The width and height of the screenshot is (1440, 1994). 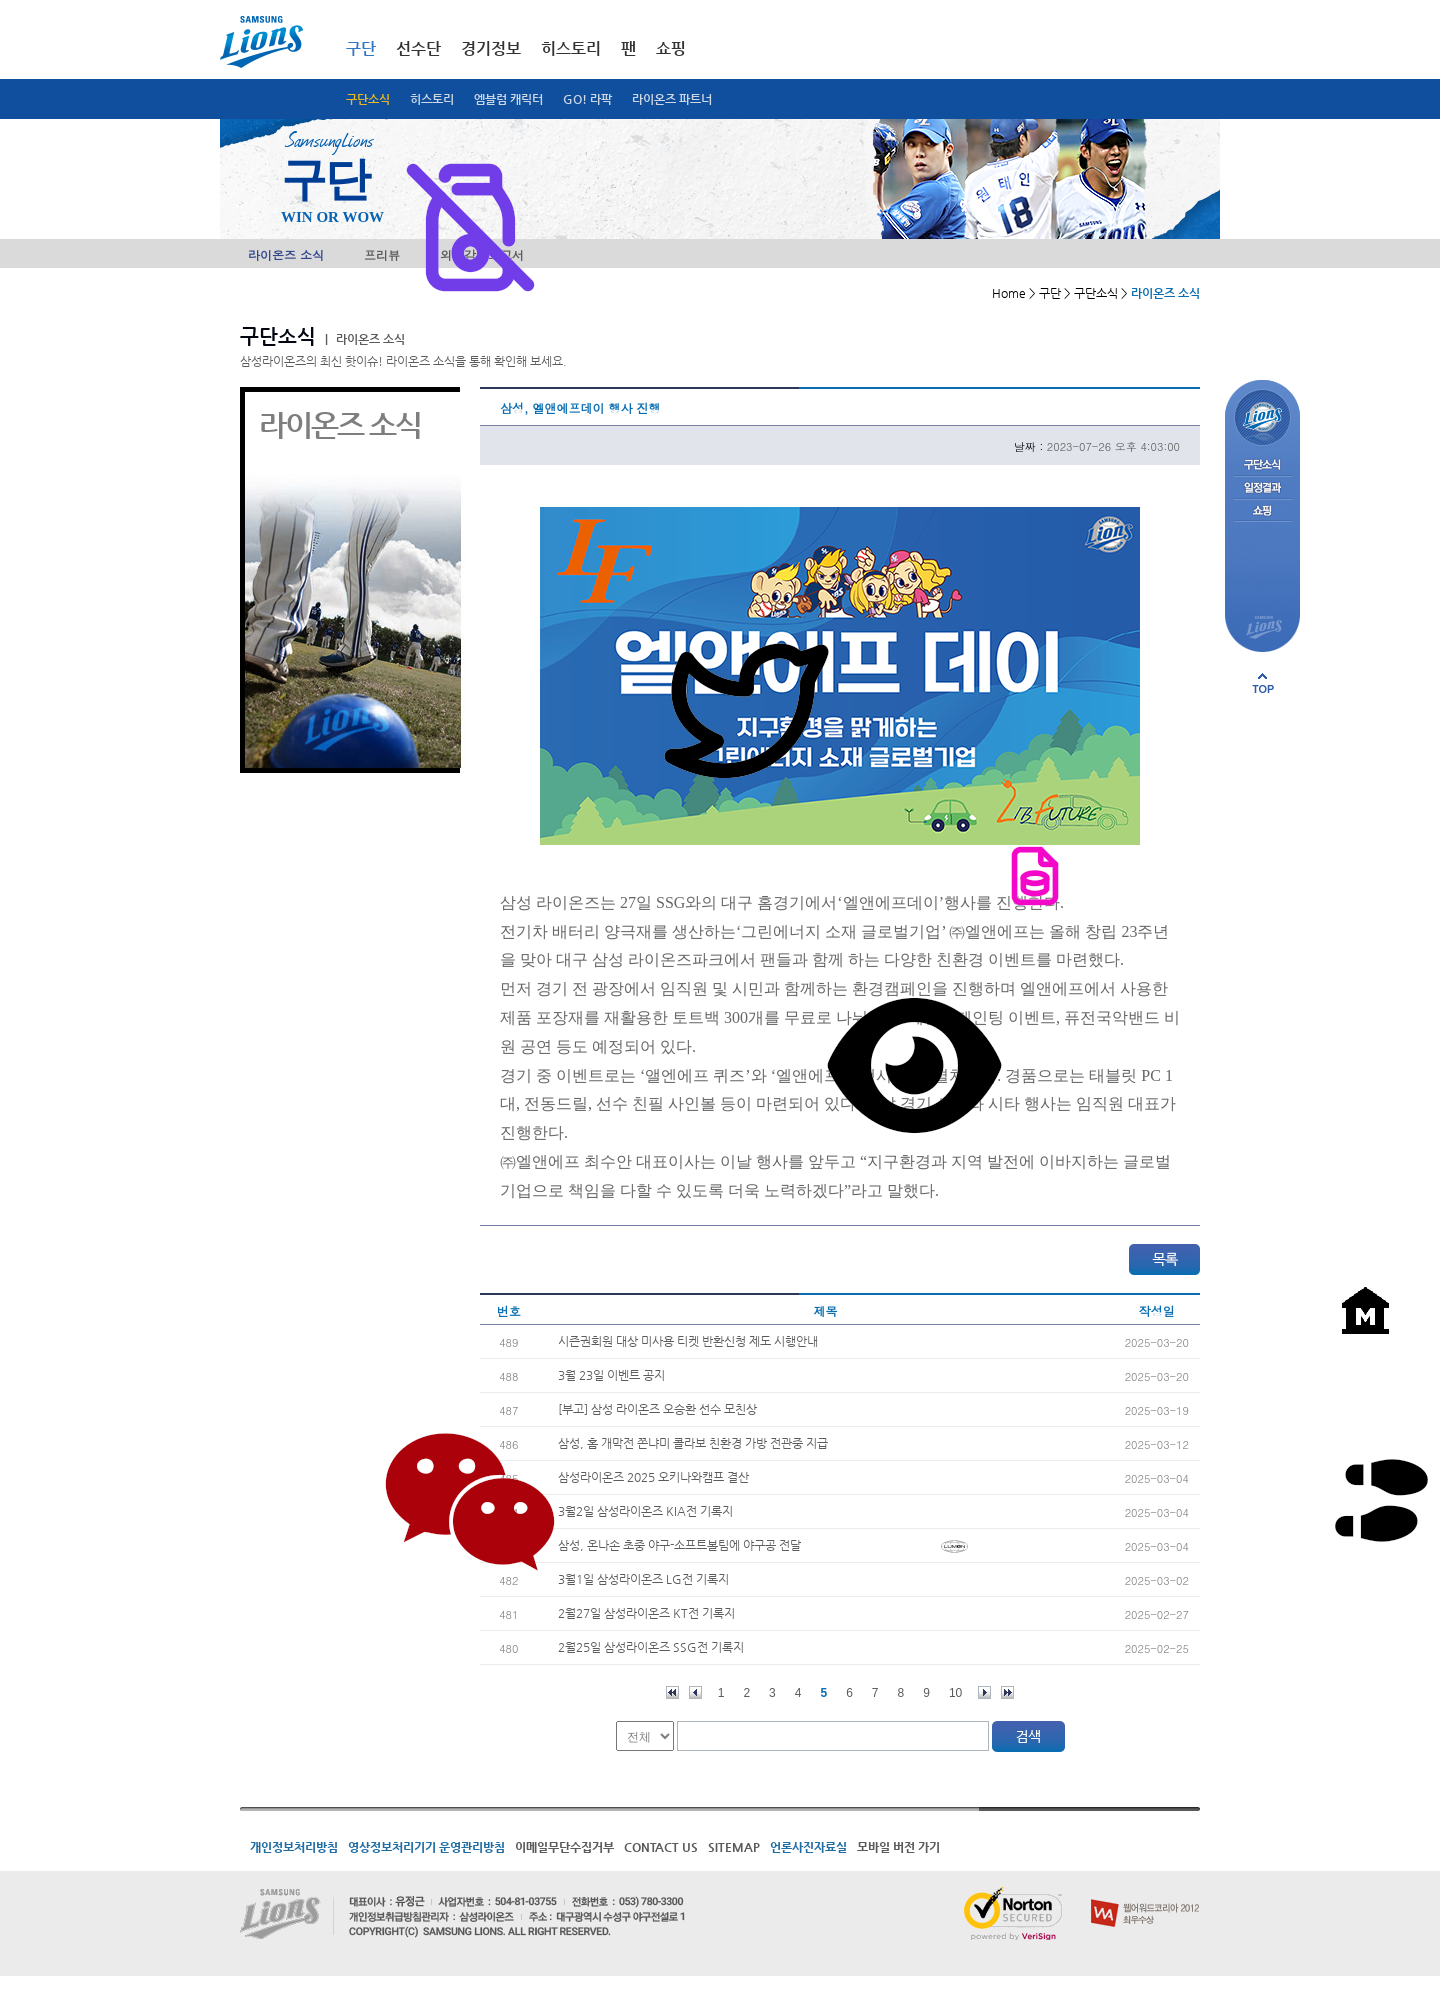 What do you see at coordinates (914, 1065) in the screenshot?
I see `view or preview content` at bounding box center [914, 1065].